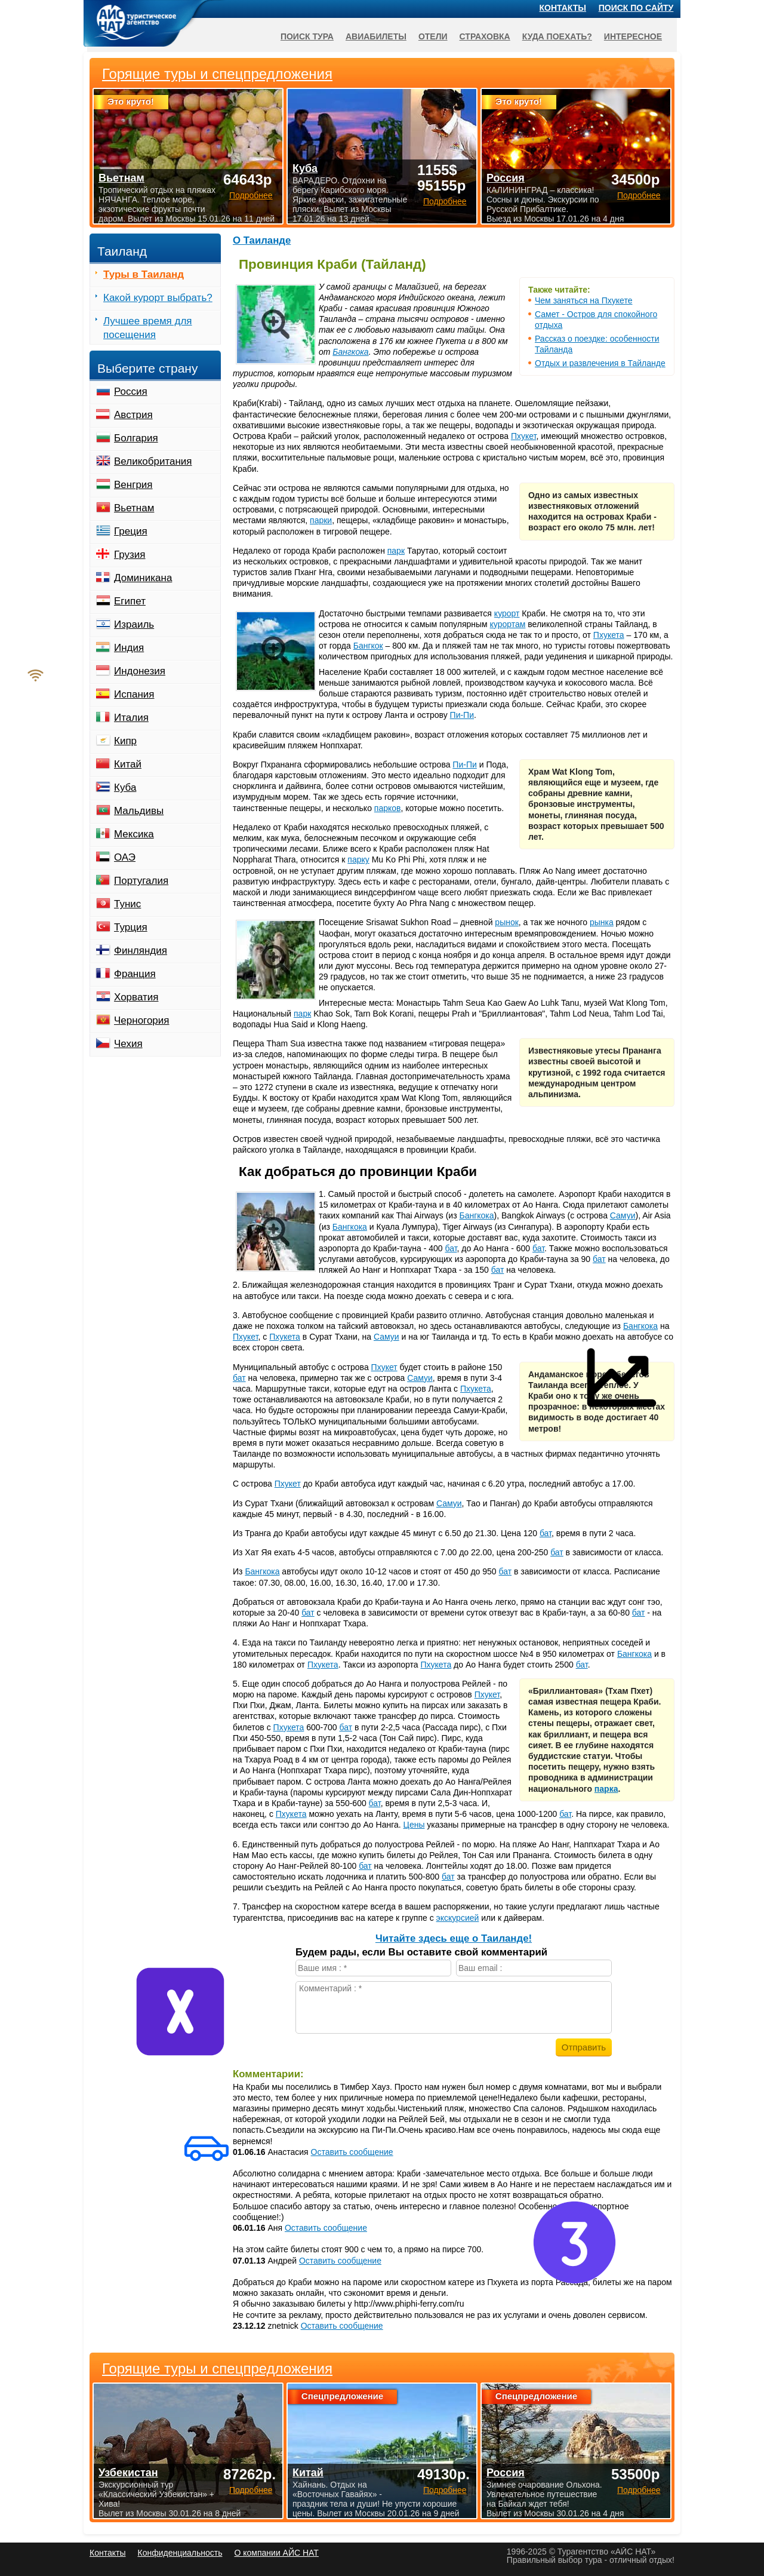  Describe the element at coordinates (574, 2242) in the screenshot. I see `indicates step three in a multi-step process` at that location.